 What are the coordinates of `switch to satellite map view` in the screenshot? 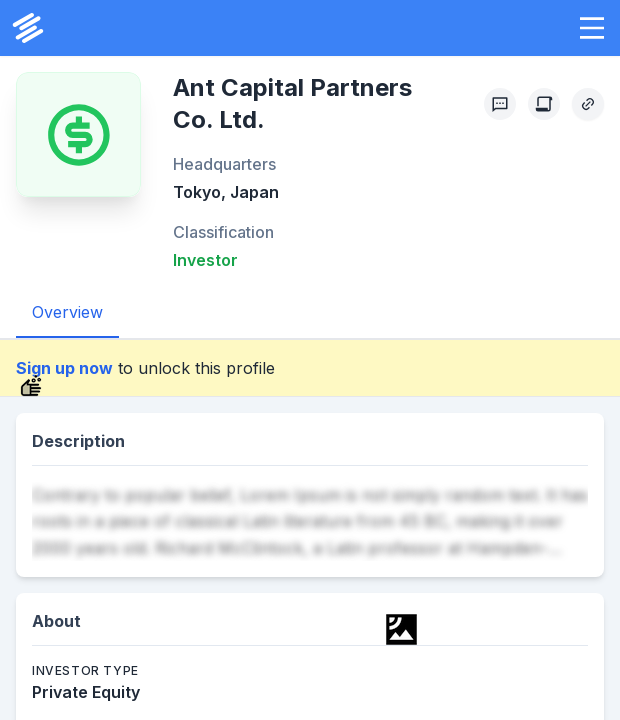 It's located at (401, 629).